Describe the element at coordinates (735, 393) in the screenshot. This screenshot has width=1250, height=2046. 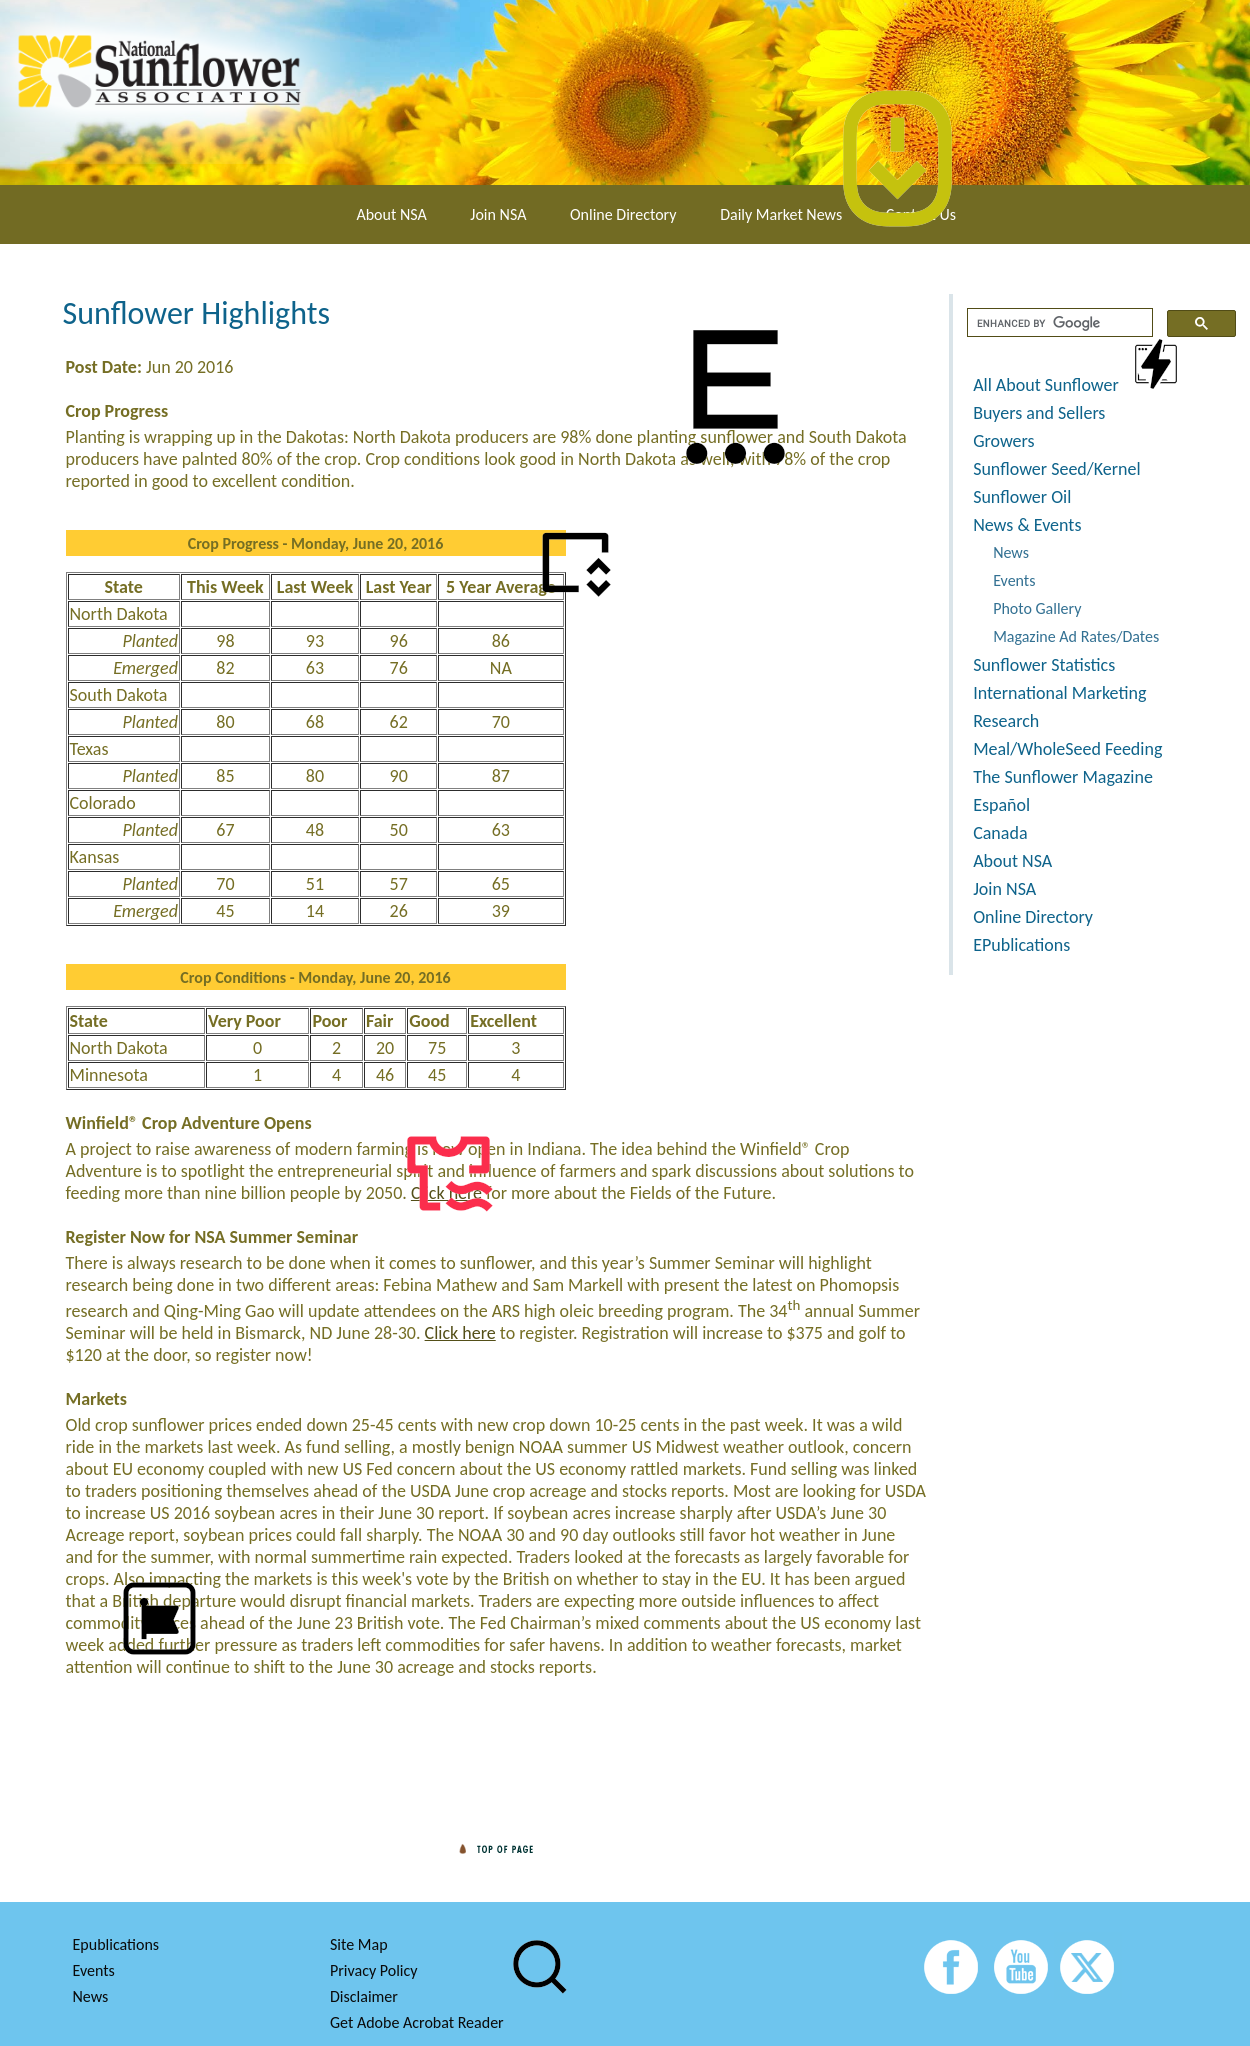
I see `apply emphasis formatting to selected text` at that location.